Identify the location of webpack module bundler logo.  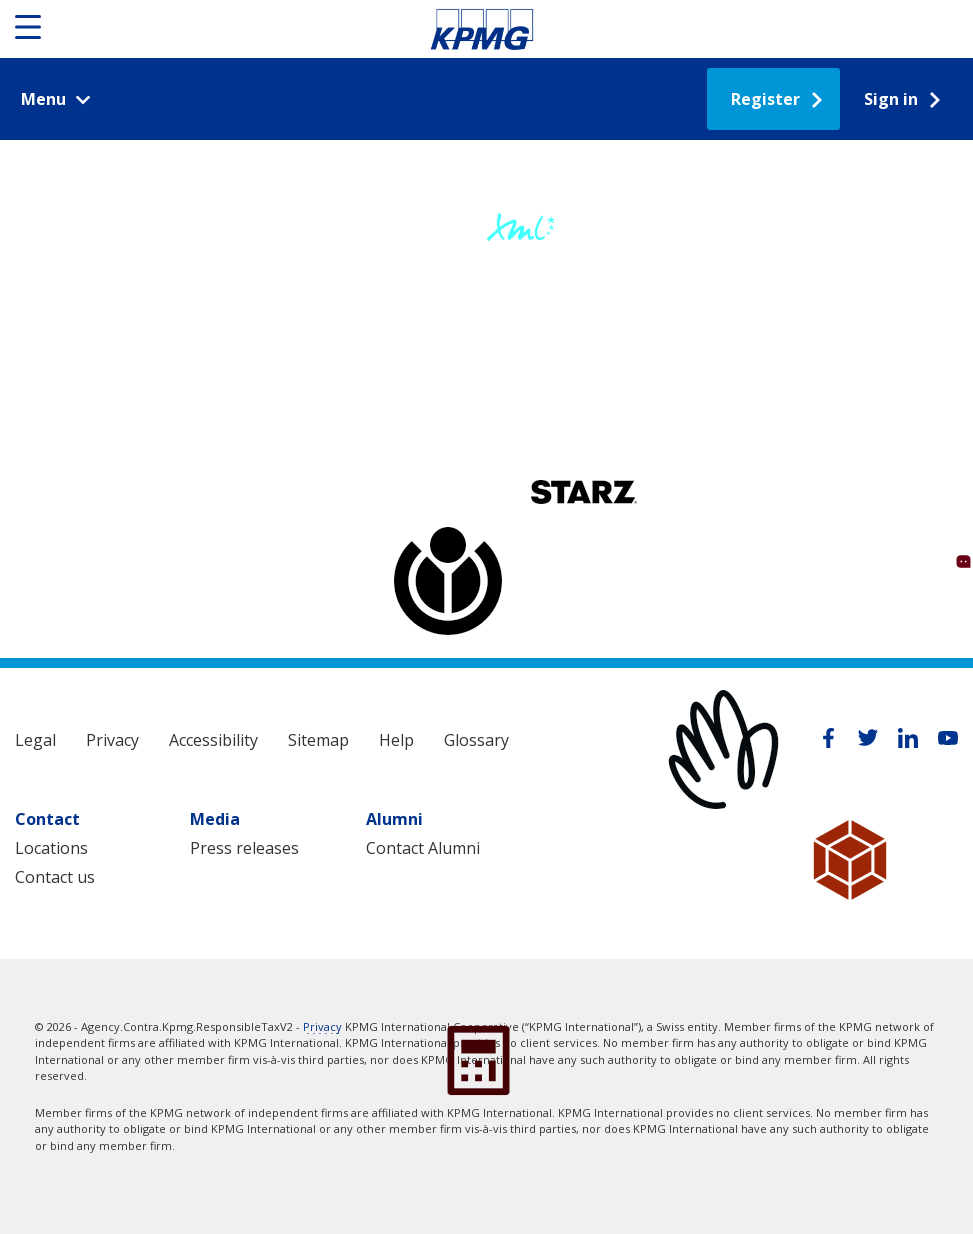
(850, 860).